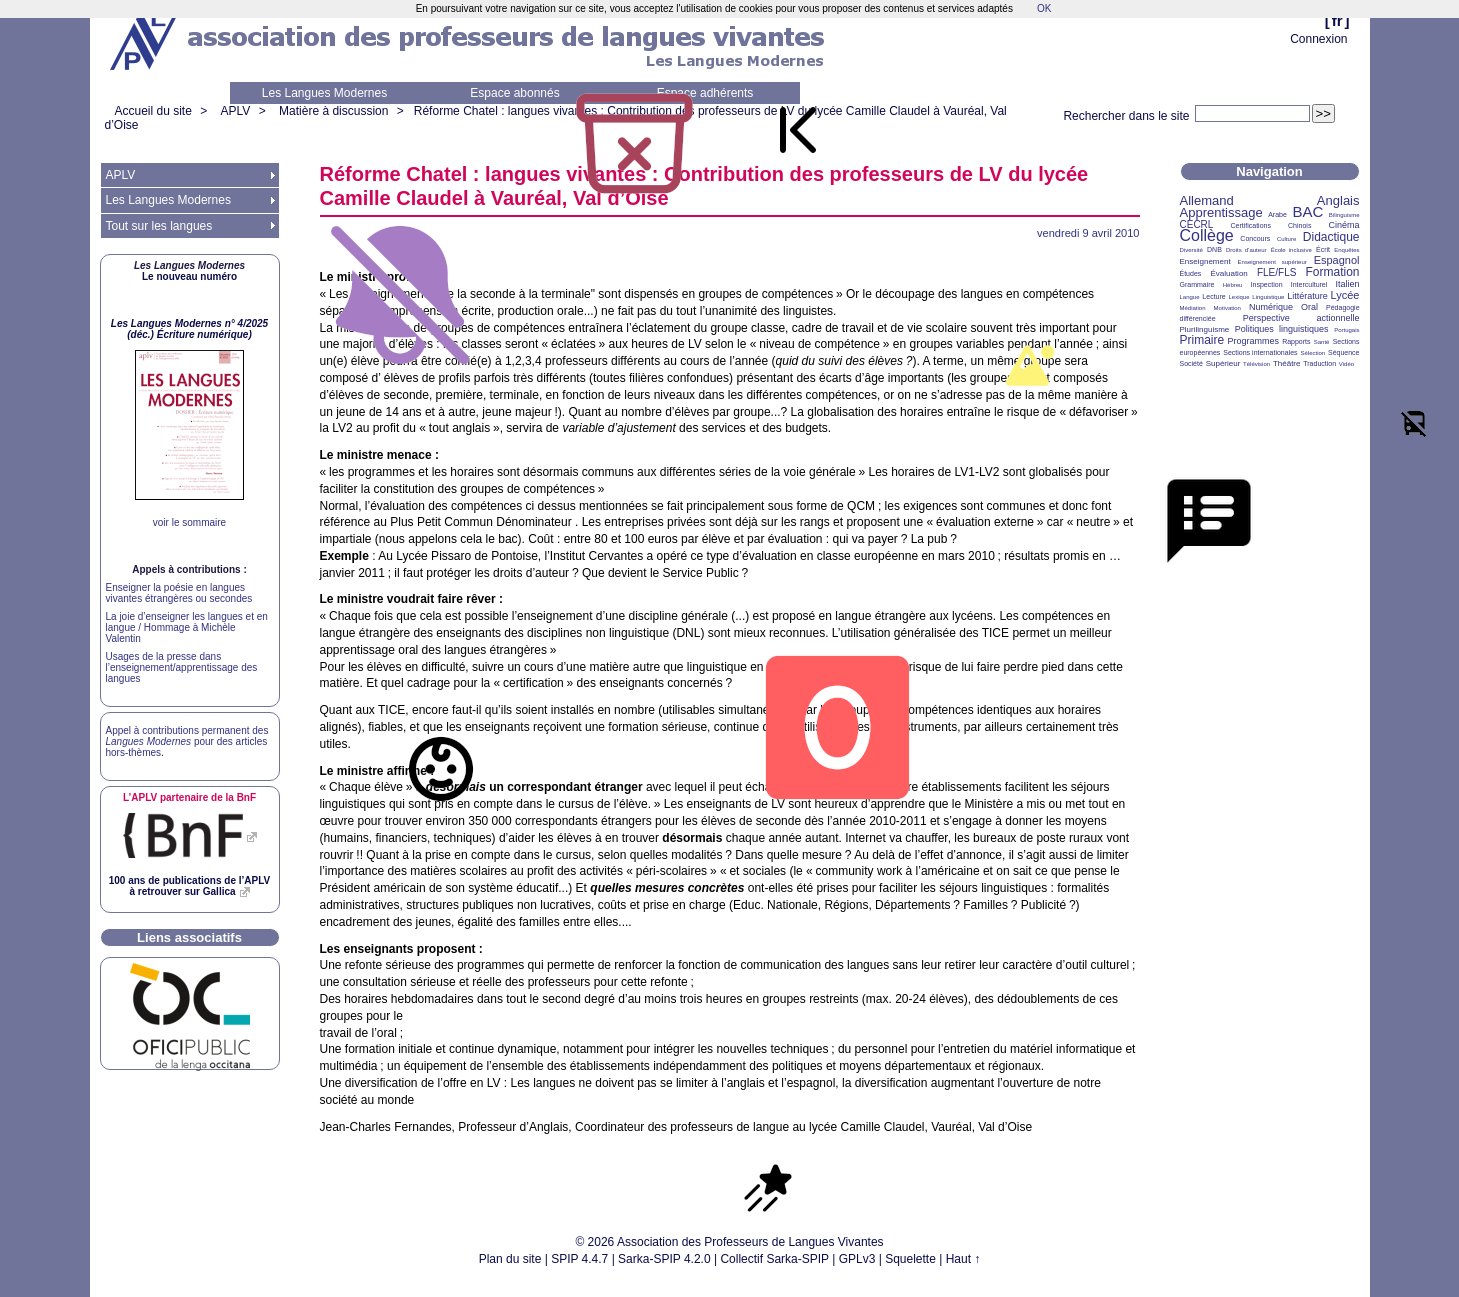  I want to click on view speaker notes or presentation talking points, so click(1209, 521).